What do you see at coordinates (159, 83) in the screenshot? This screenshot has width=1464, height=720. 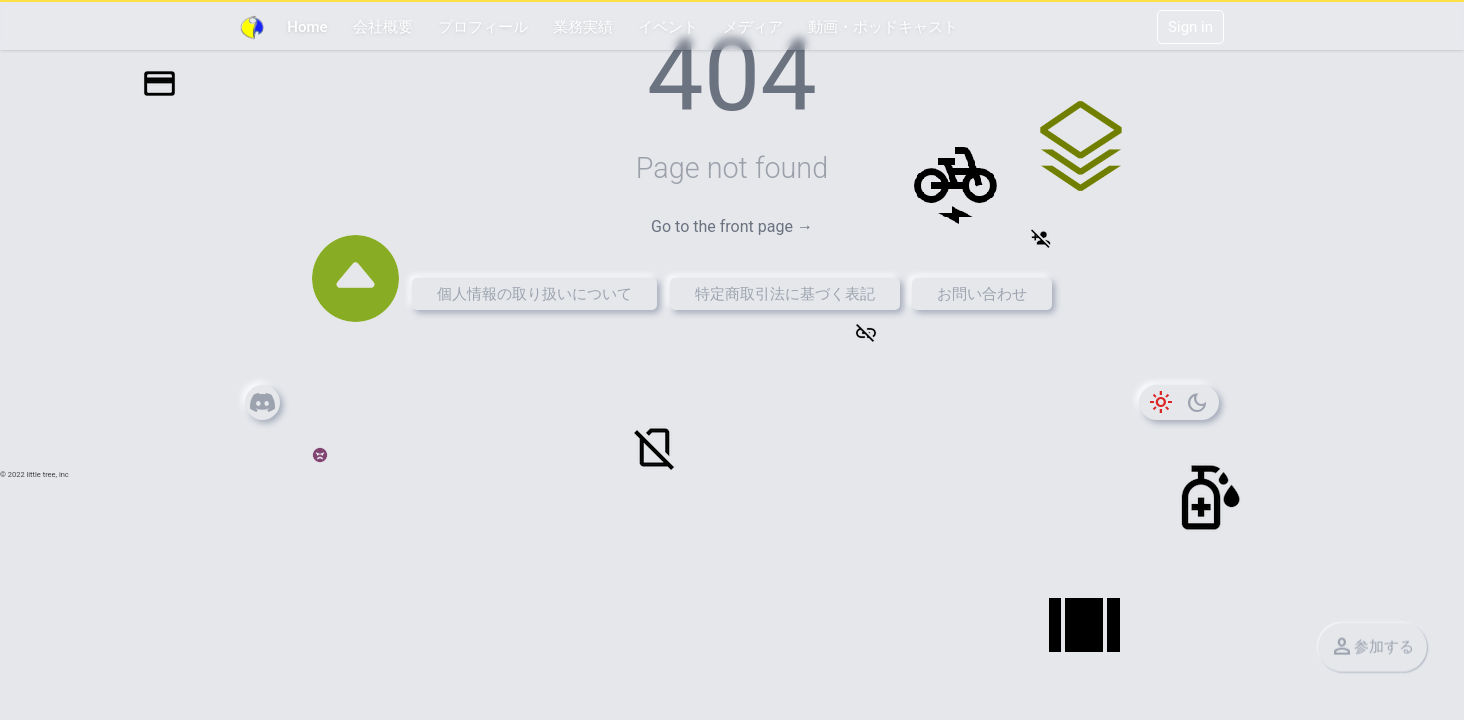 I see `access payment methods` at bounding box center [159, 83].